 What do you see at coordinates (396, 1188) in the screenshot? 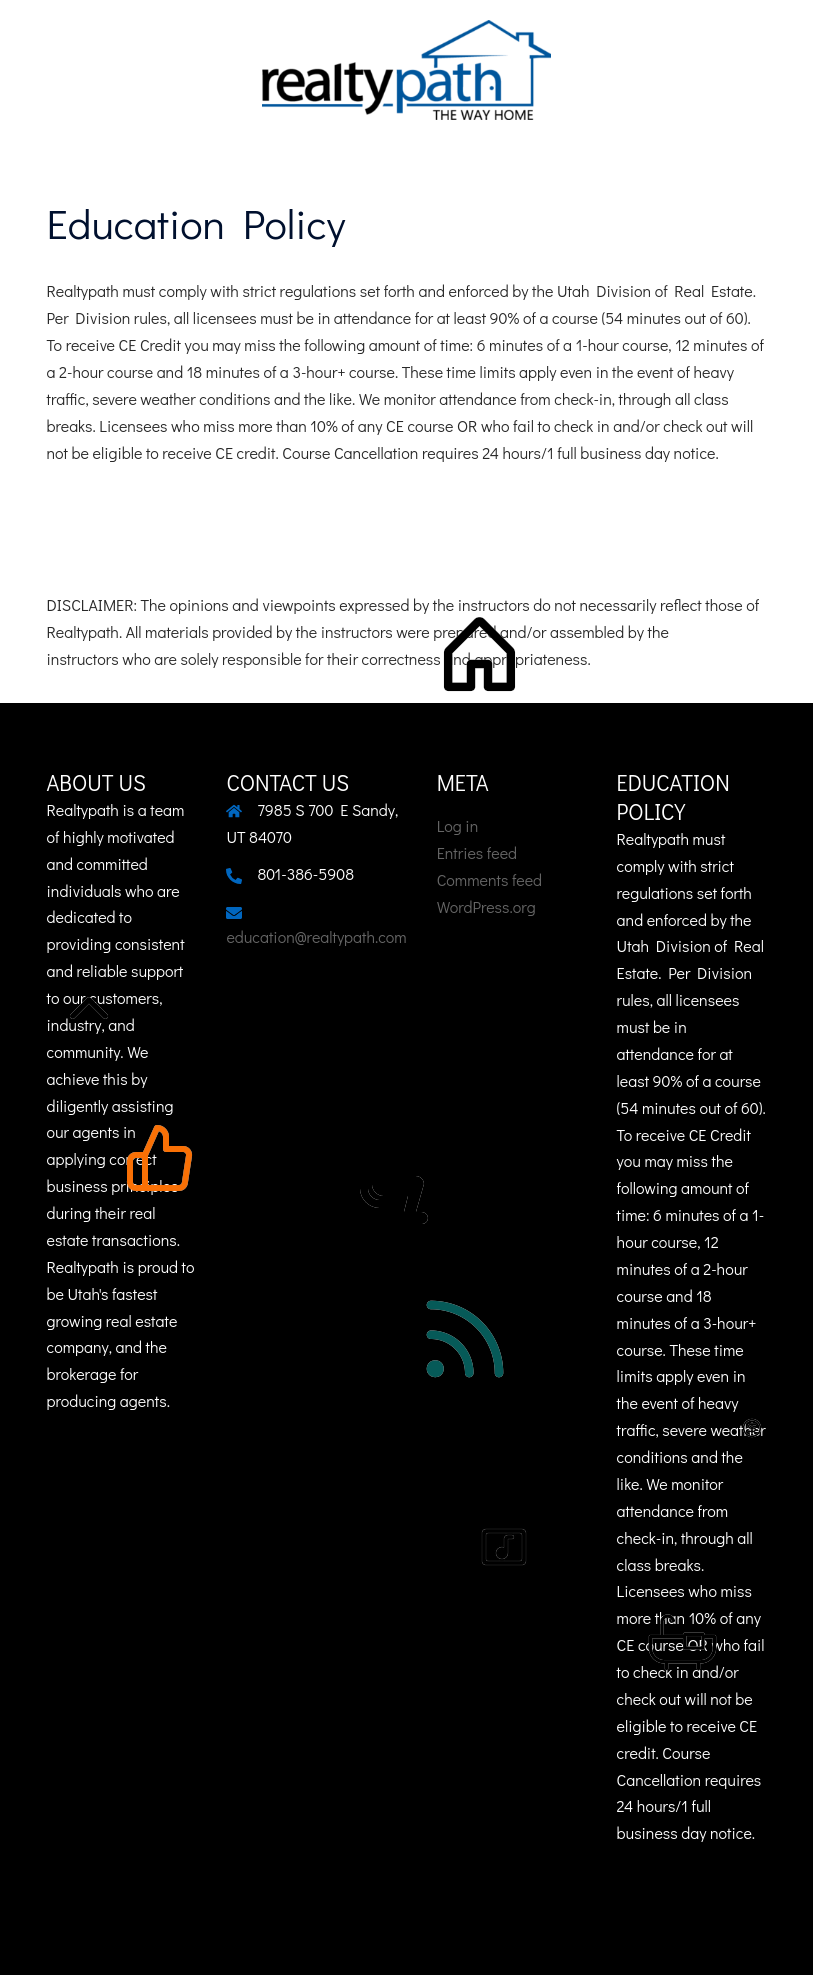
I see `indicates reduced legroom seating option` at bounding box center [396, 1188].